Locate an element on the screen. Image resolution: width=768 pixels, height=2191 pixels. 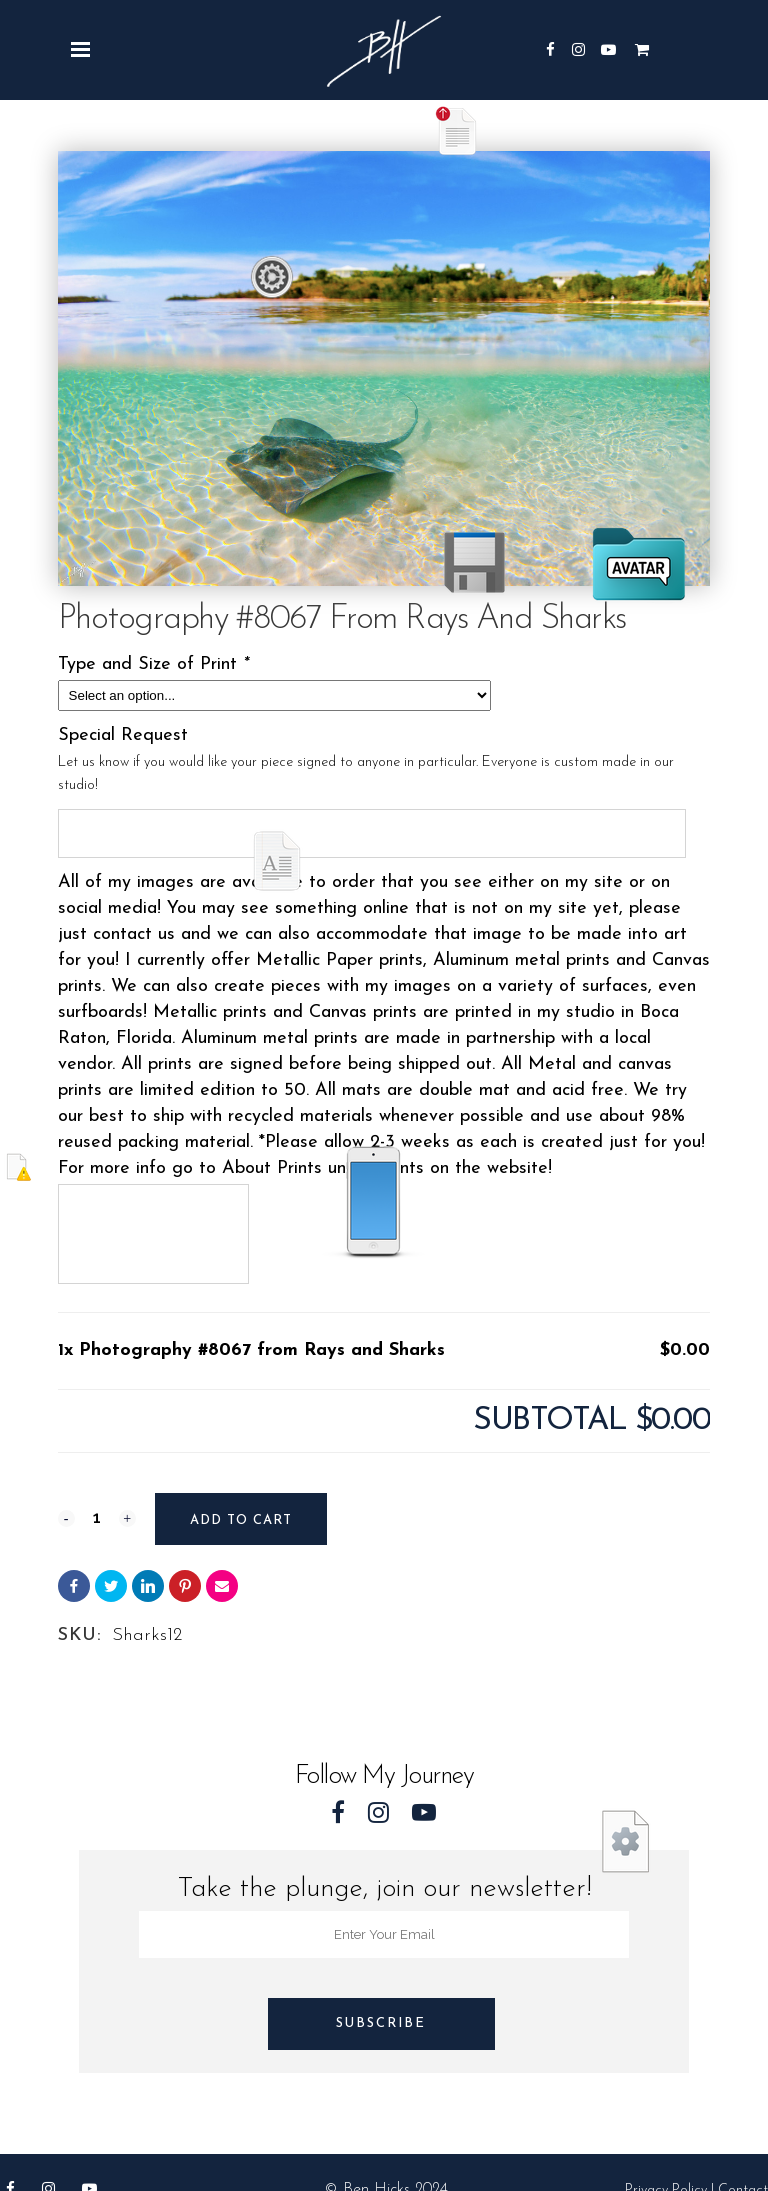
a rich text or formatted document file is located at coordinates (277, 861).